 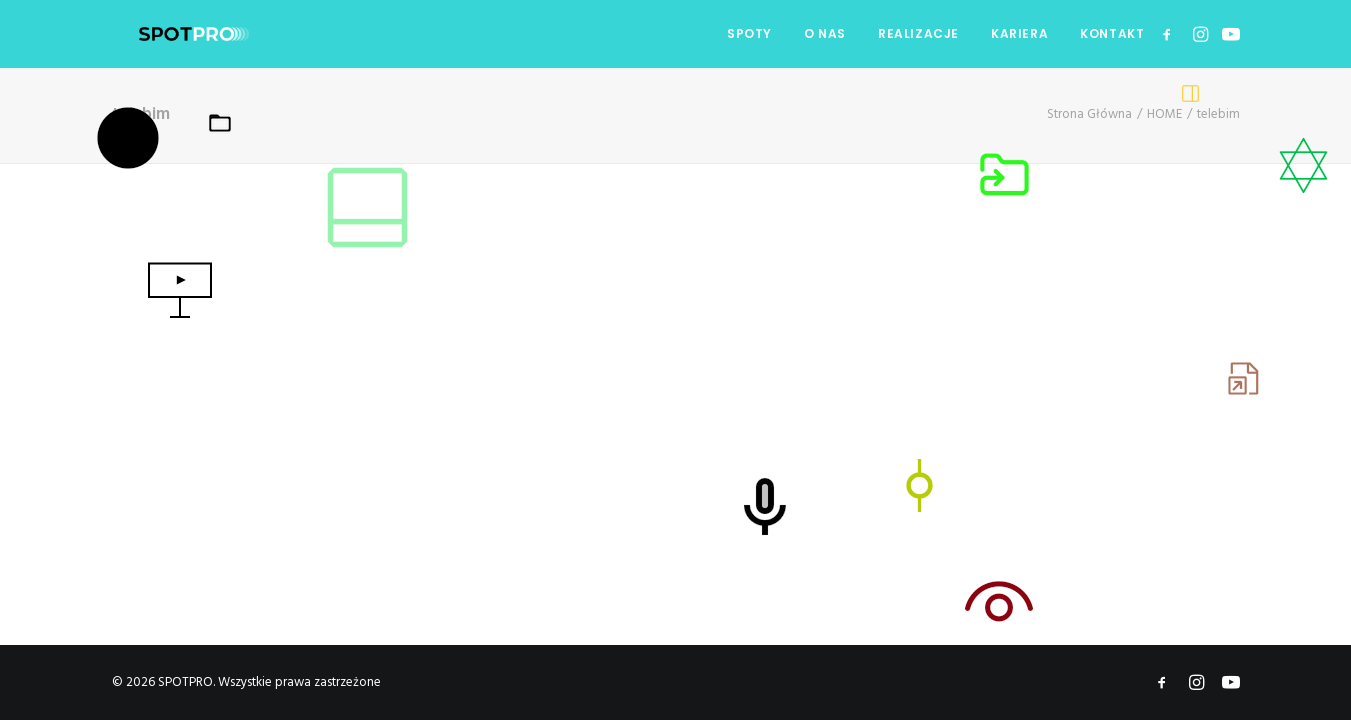 What do you see at coordinates (999, 604) in the screenshot?
I see `toggle visibility of a file or element` at bounding box center [999, 604].